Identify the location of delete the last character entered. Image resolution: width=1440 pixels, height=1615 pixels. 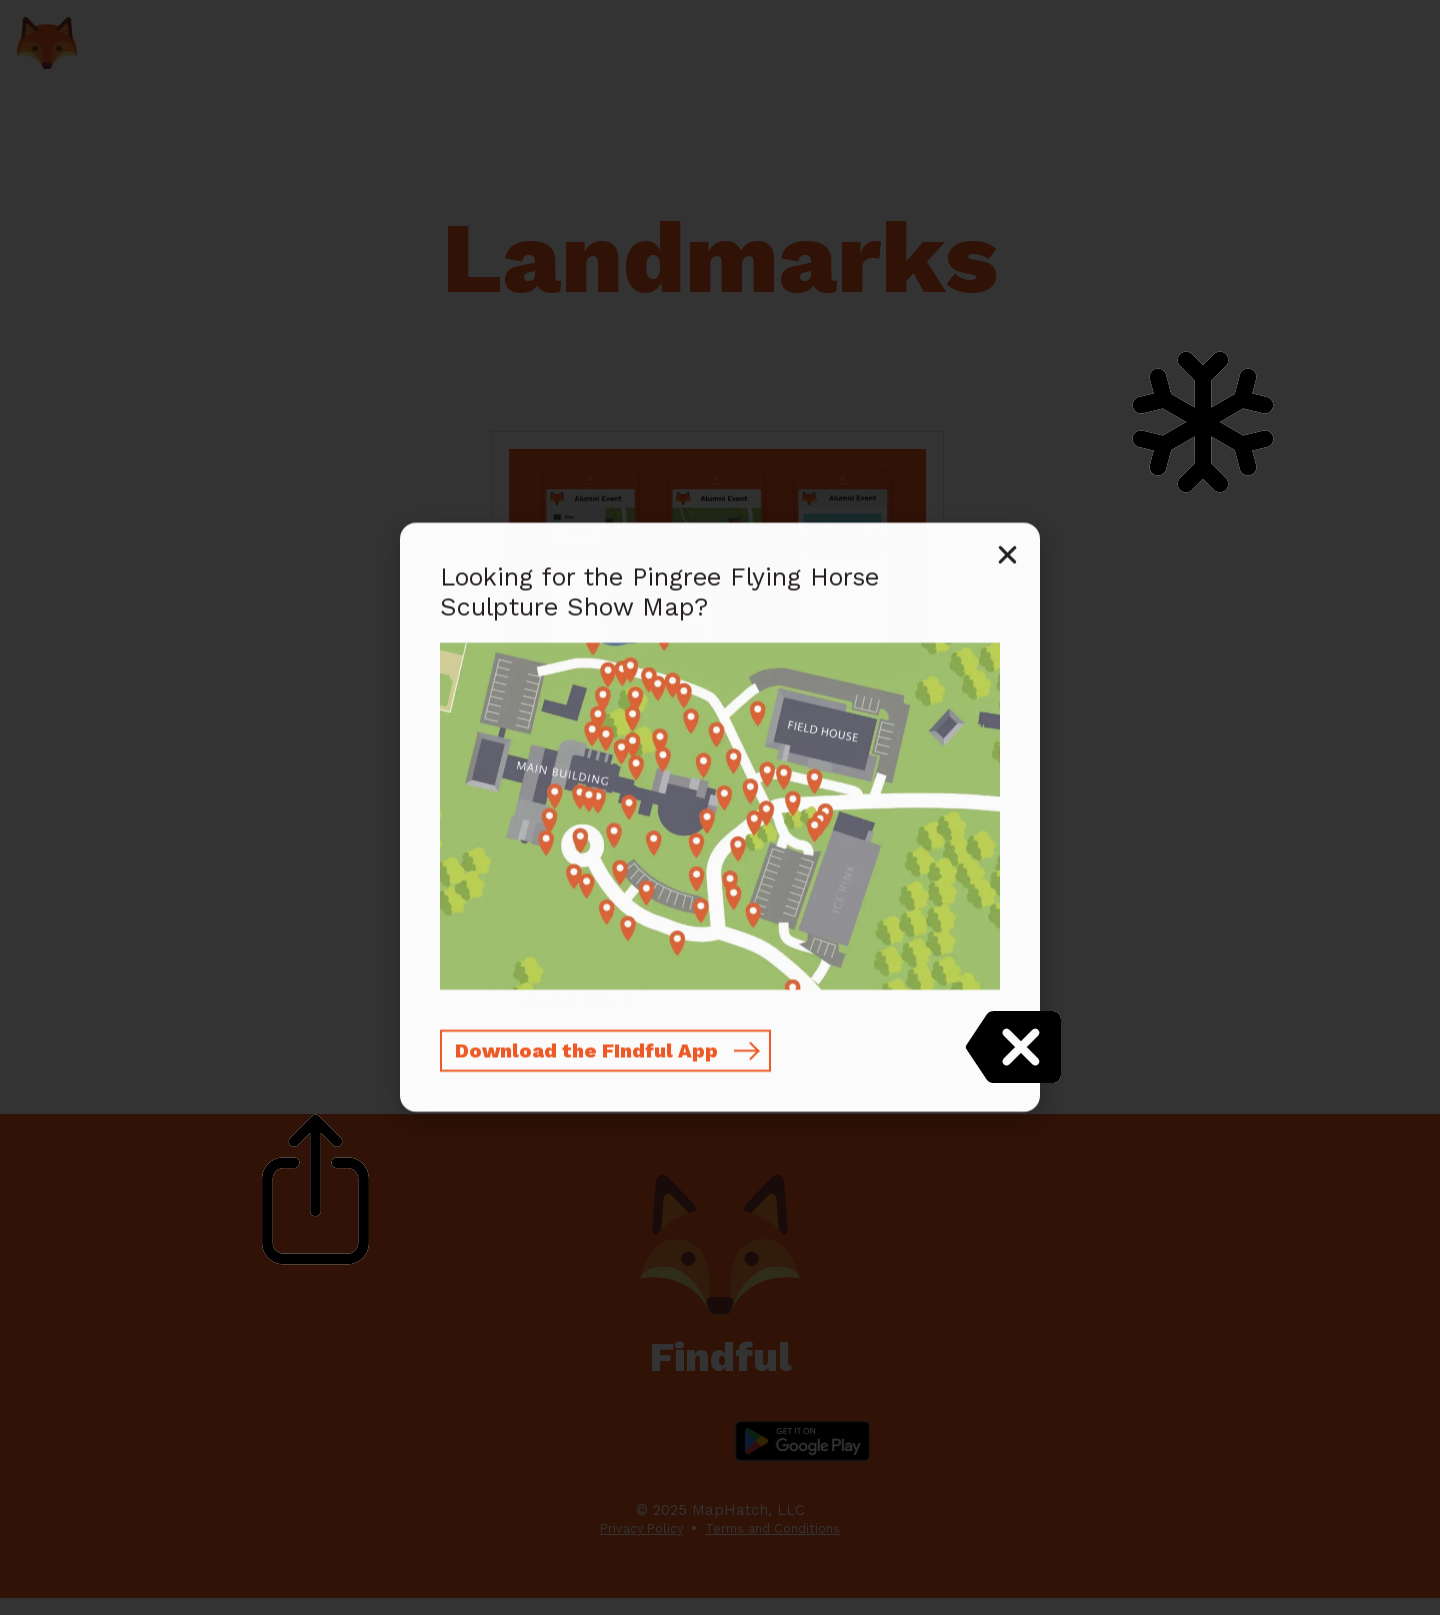
(1013, 1047).